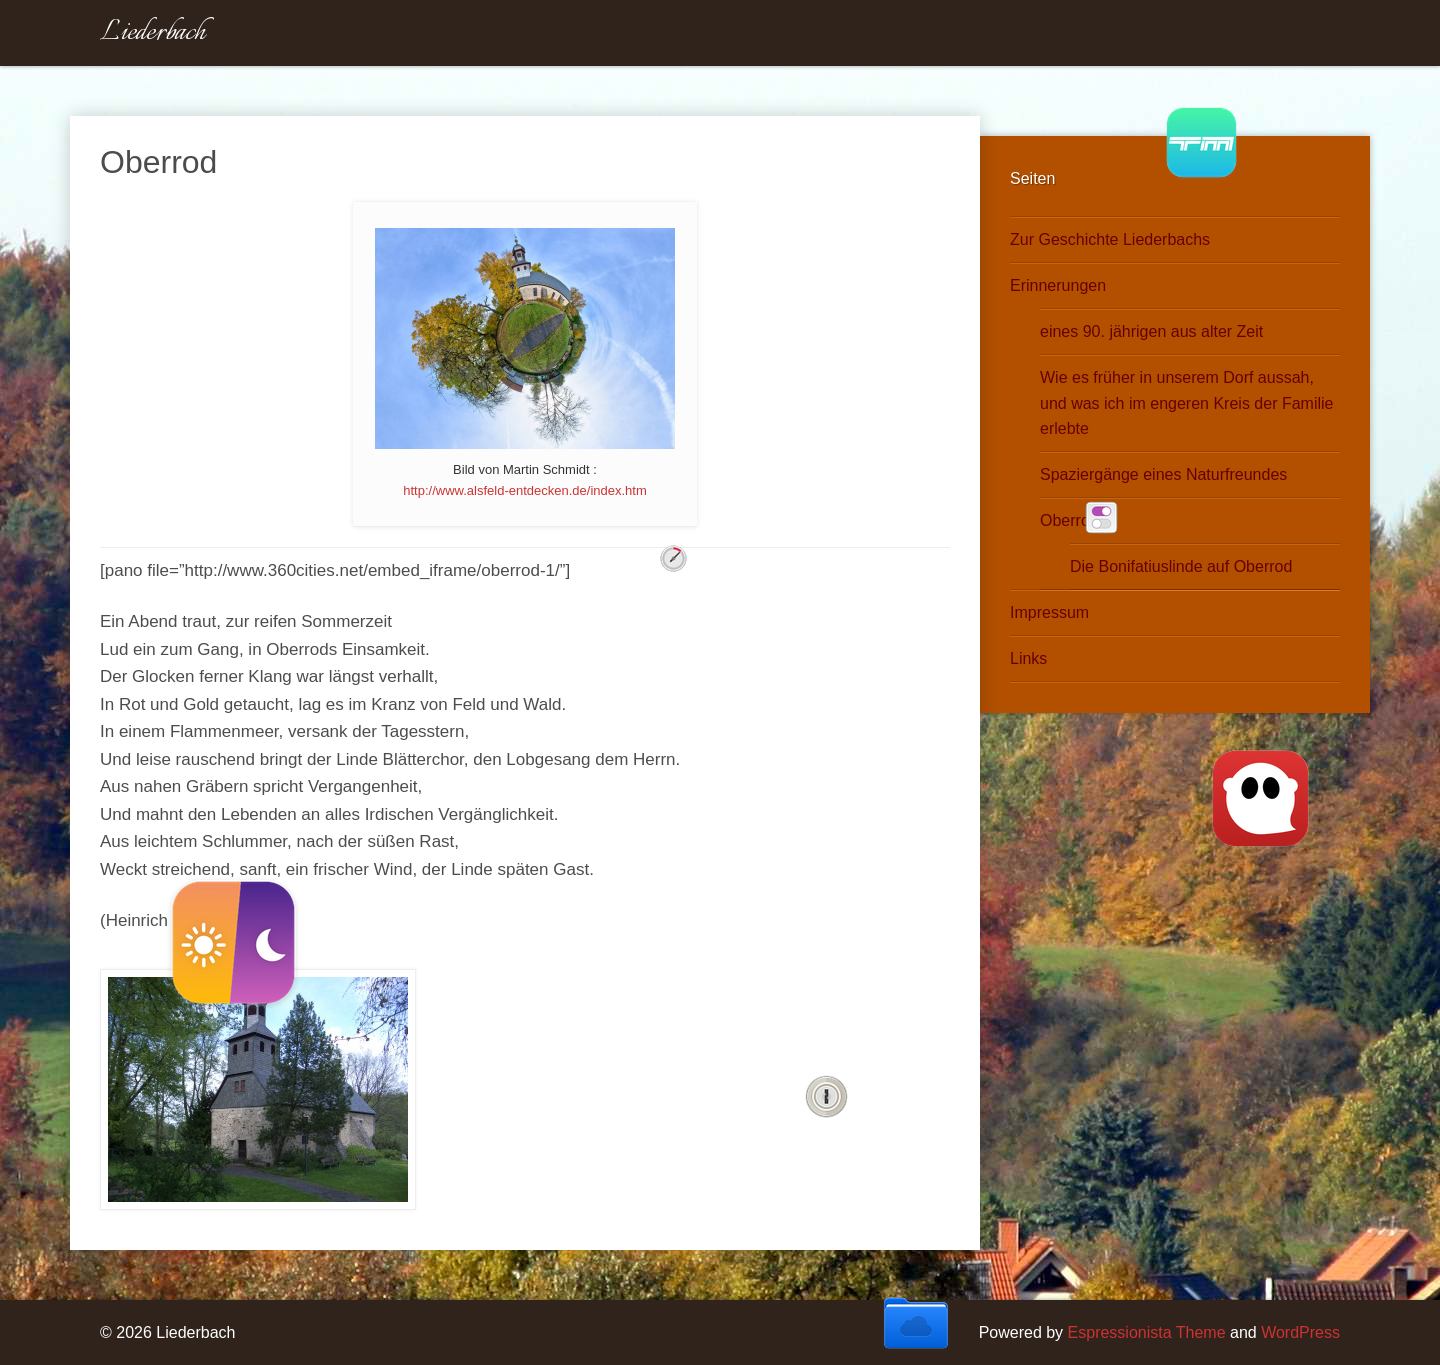  Describe the element at coordinates (1101, 517) in the screenshot. I see `open desktop preferences or settings` at that location.